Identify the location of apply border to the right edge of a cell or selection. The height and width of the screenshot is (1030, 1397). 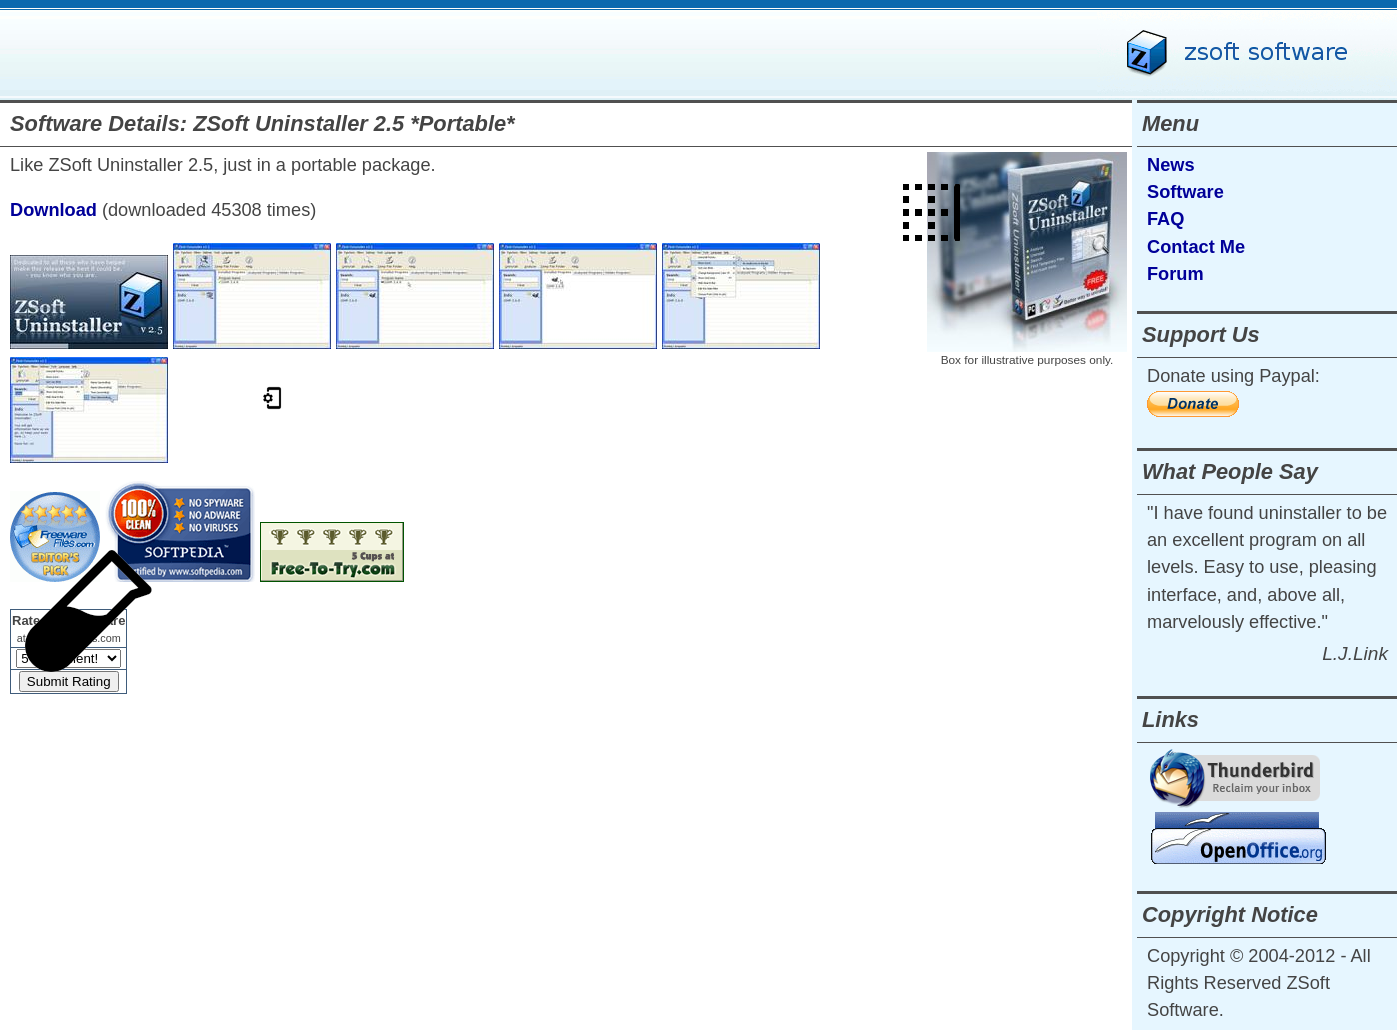
(931, 212).